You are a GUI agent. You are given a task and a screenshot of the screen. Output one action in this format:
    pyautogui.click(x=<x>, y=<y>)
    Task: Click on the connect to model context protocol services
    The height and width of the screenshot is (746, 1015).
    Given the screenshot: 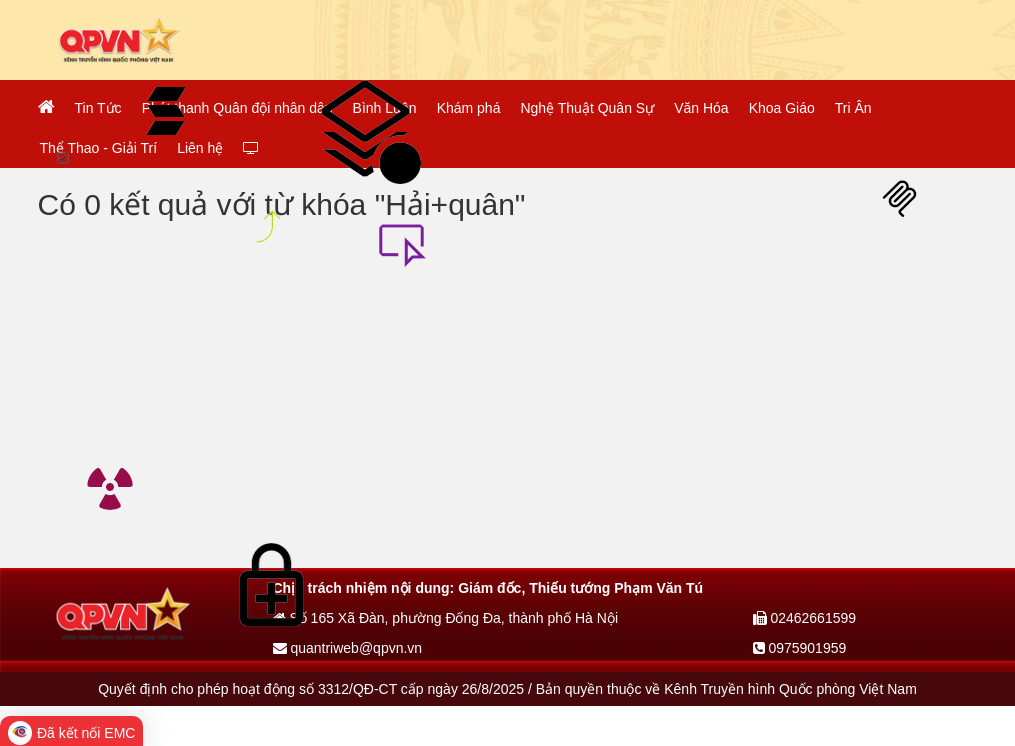 What is the action you would take?
    pyautogui.click(x=899, y=198)
    